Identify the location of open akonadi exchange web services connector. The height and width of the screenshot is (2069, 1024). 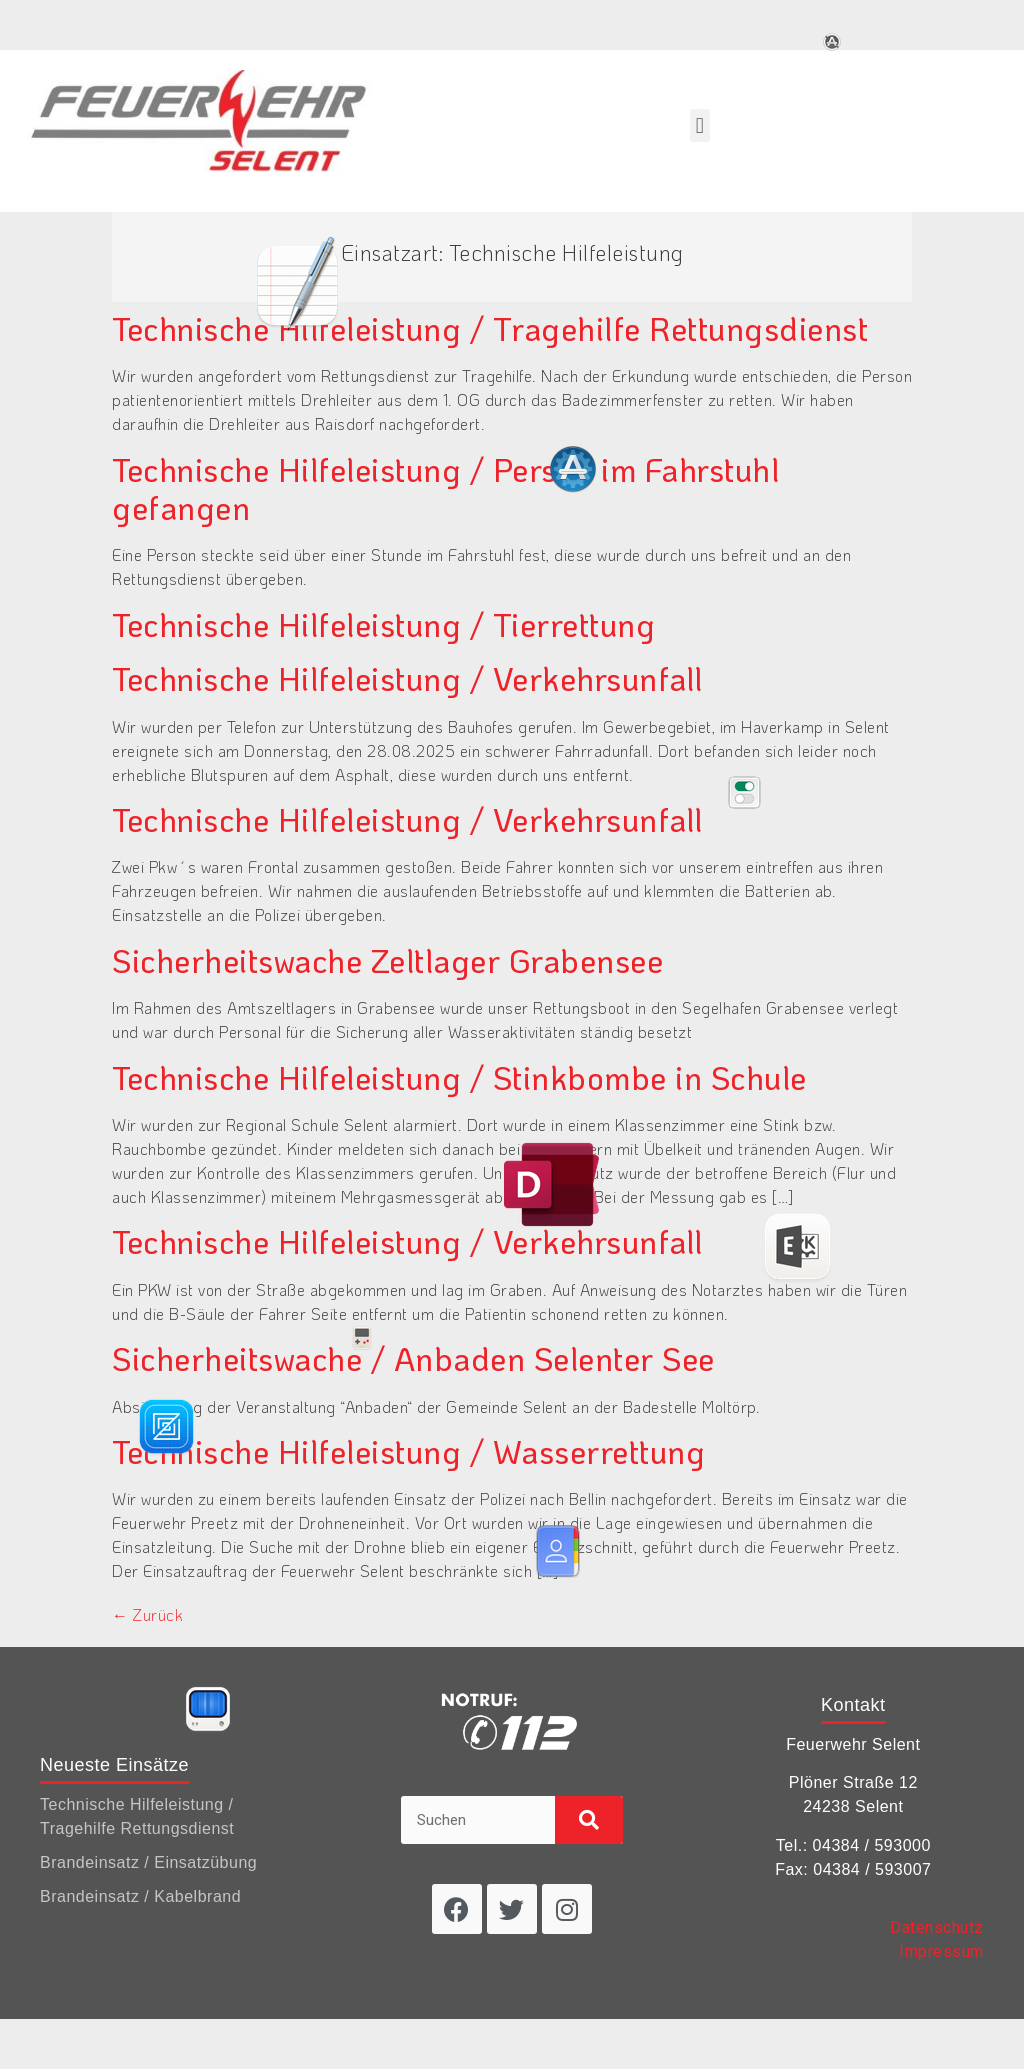
(797, 1246).